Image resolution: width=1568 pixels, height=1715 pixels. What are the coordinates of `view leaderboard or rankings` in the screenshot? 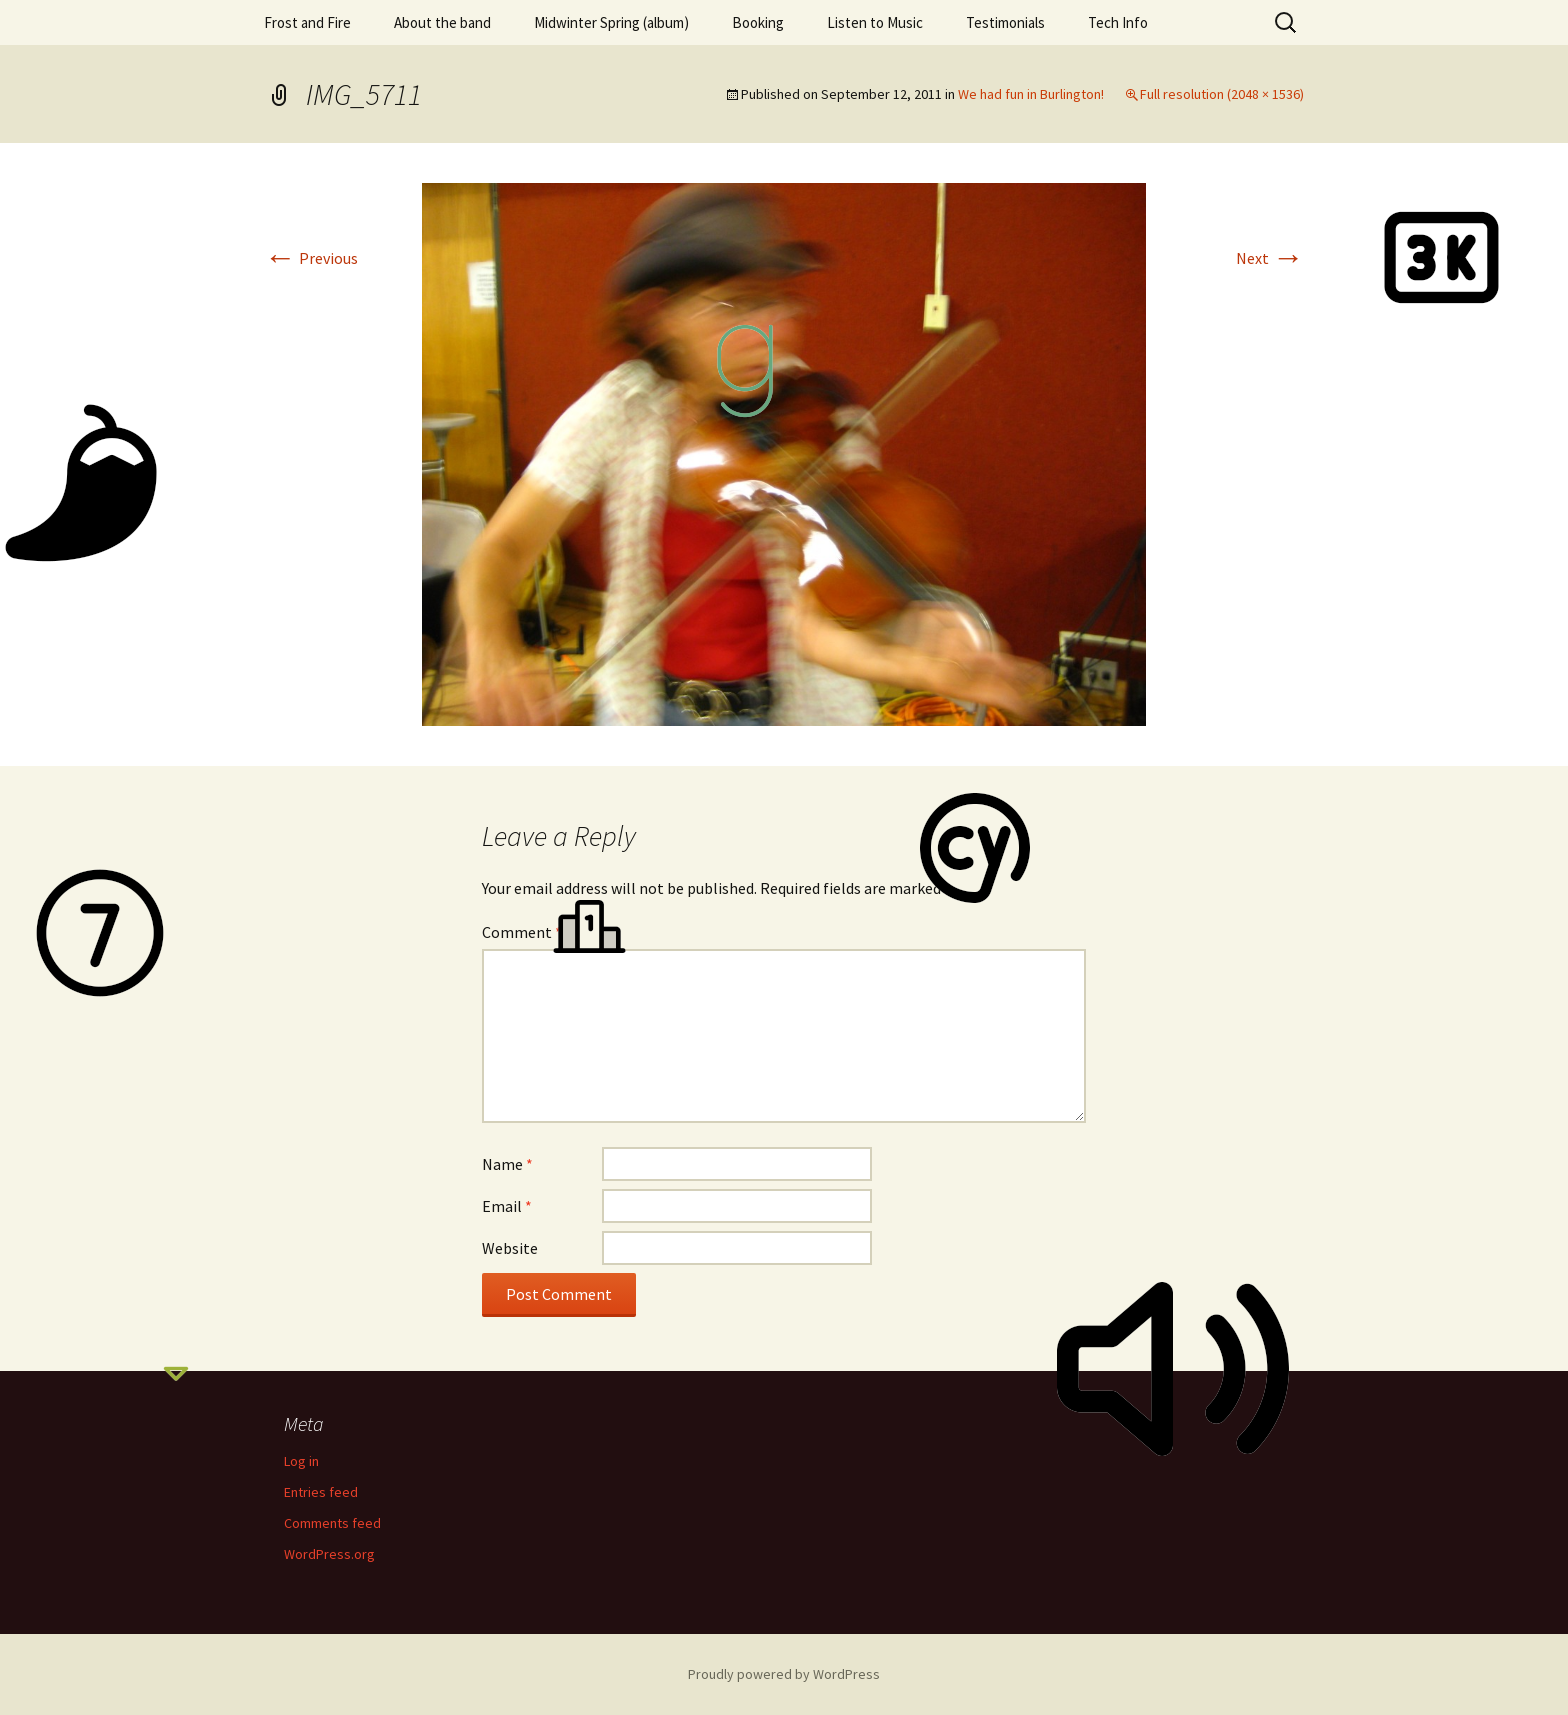 It's located at (589, 926).